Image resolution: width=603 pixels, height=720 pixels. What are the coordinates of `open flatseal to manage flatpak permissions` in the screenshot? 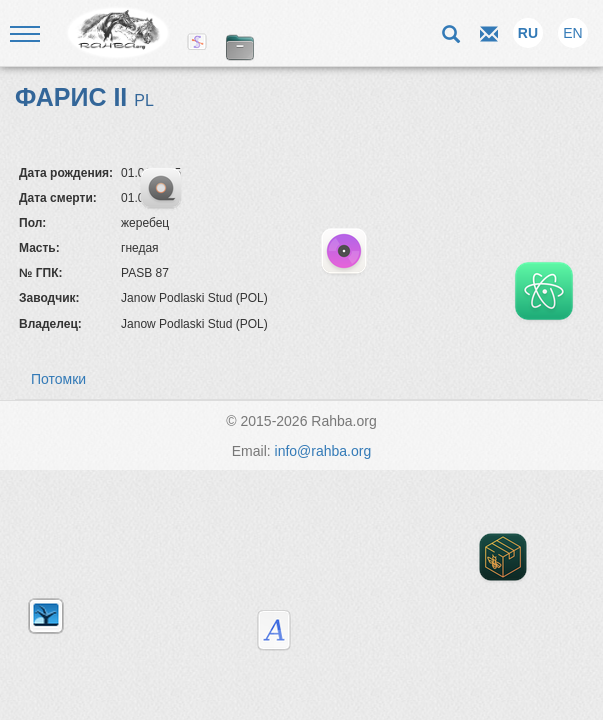 It's located at (161, 188).